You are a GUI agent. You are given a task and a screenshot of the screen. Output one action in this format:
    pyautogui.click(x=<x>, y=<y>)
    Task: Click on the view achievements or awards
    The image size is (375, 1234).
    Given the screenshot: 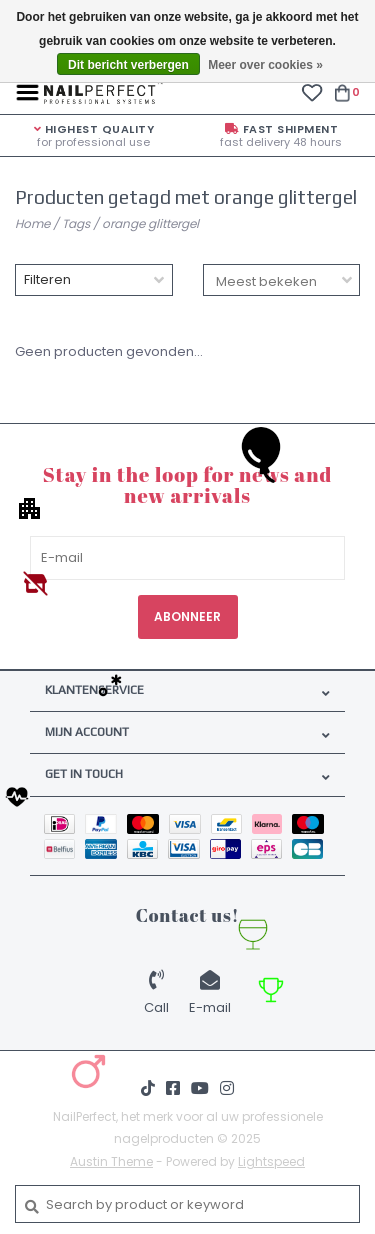 What is the action you would take?
    pyautogui.click(x=271, y=990)
    